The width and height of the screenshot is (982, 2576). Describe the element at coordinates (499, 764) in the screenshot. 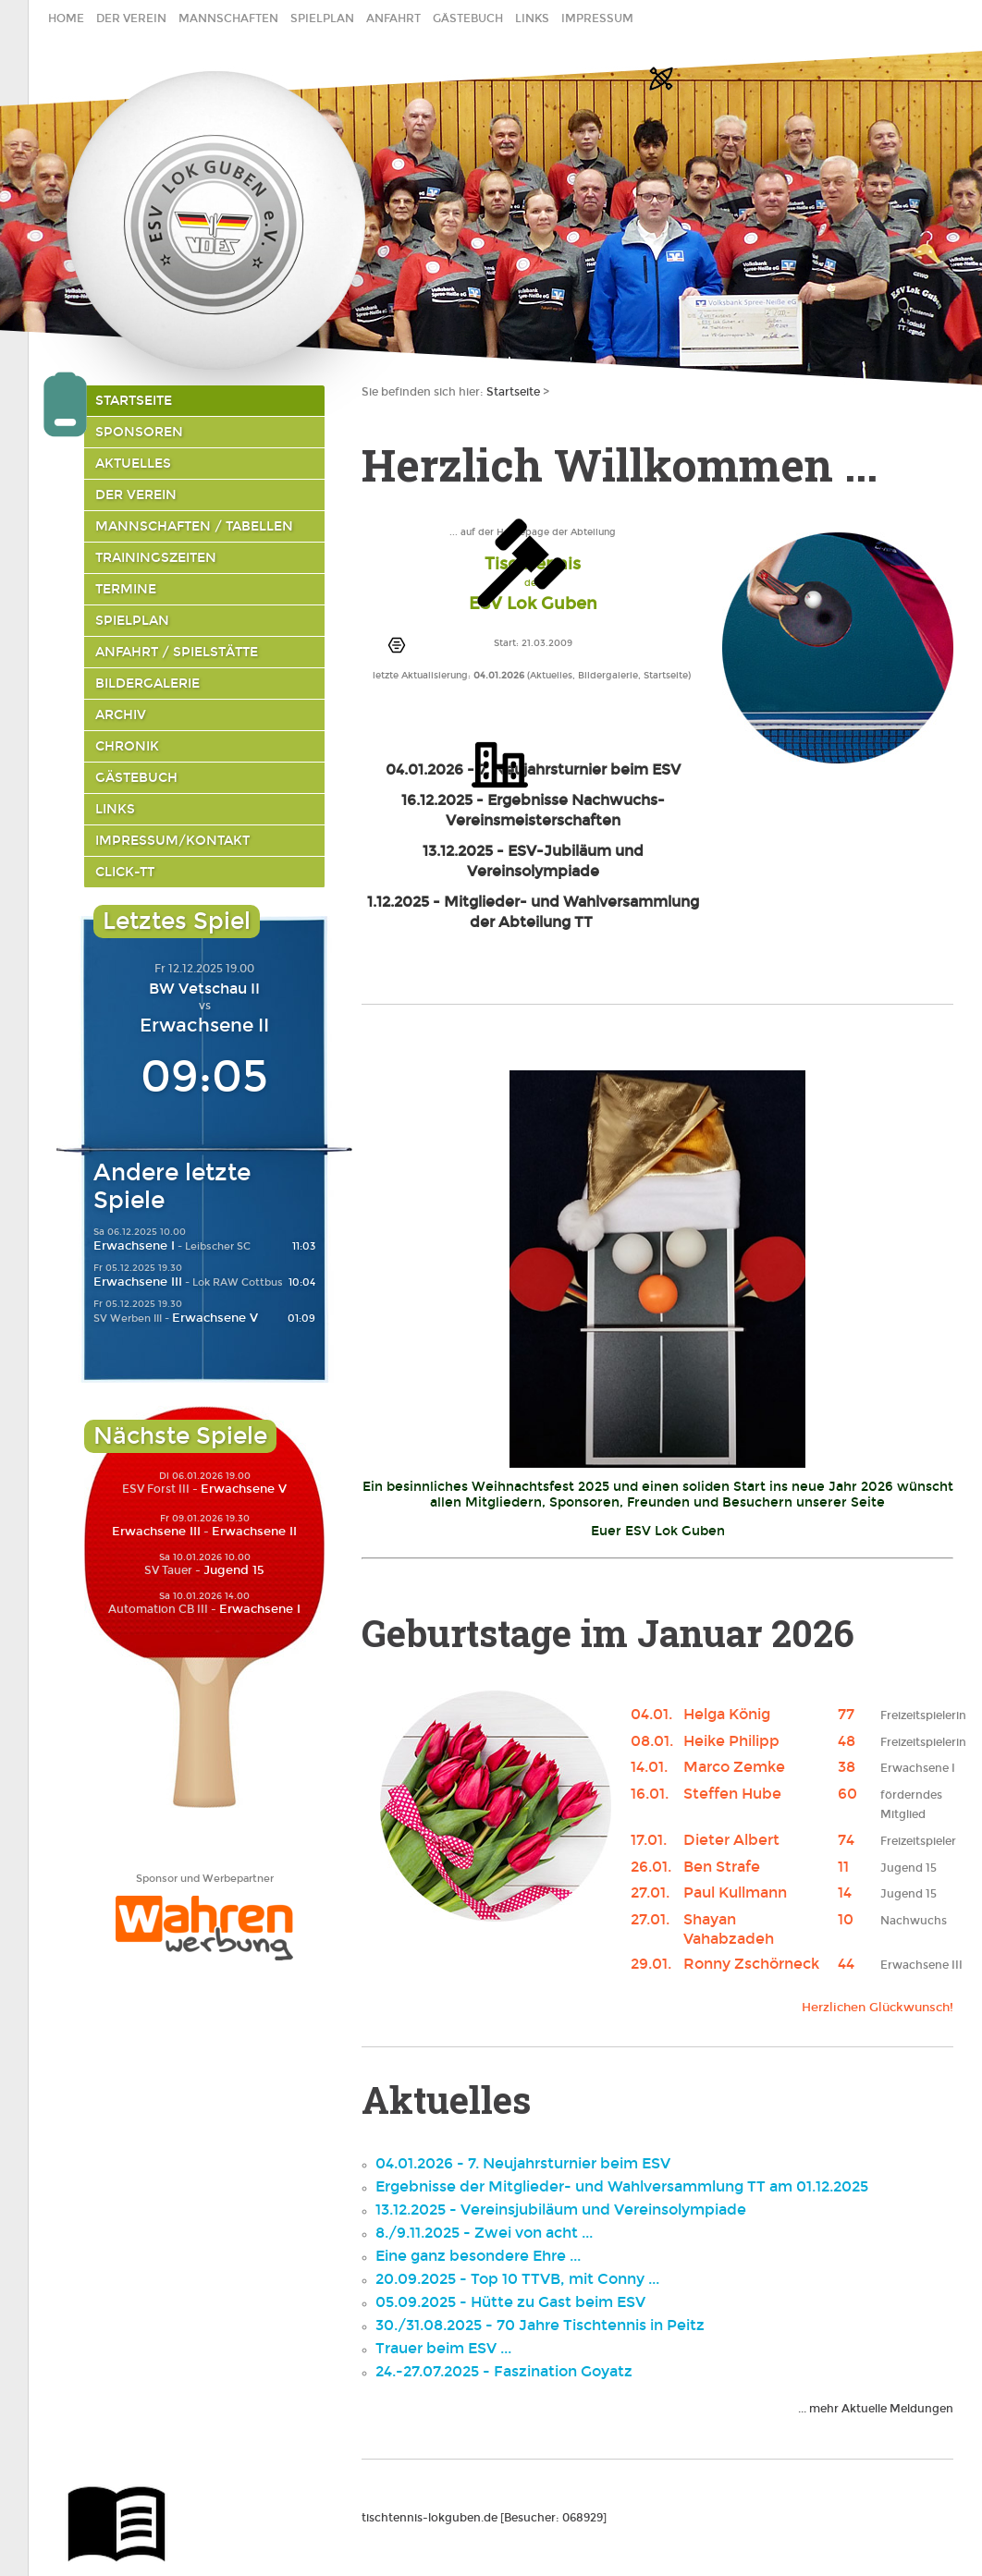

I see `view city or urban locations` at that location.